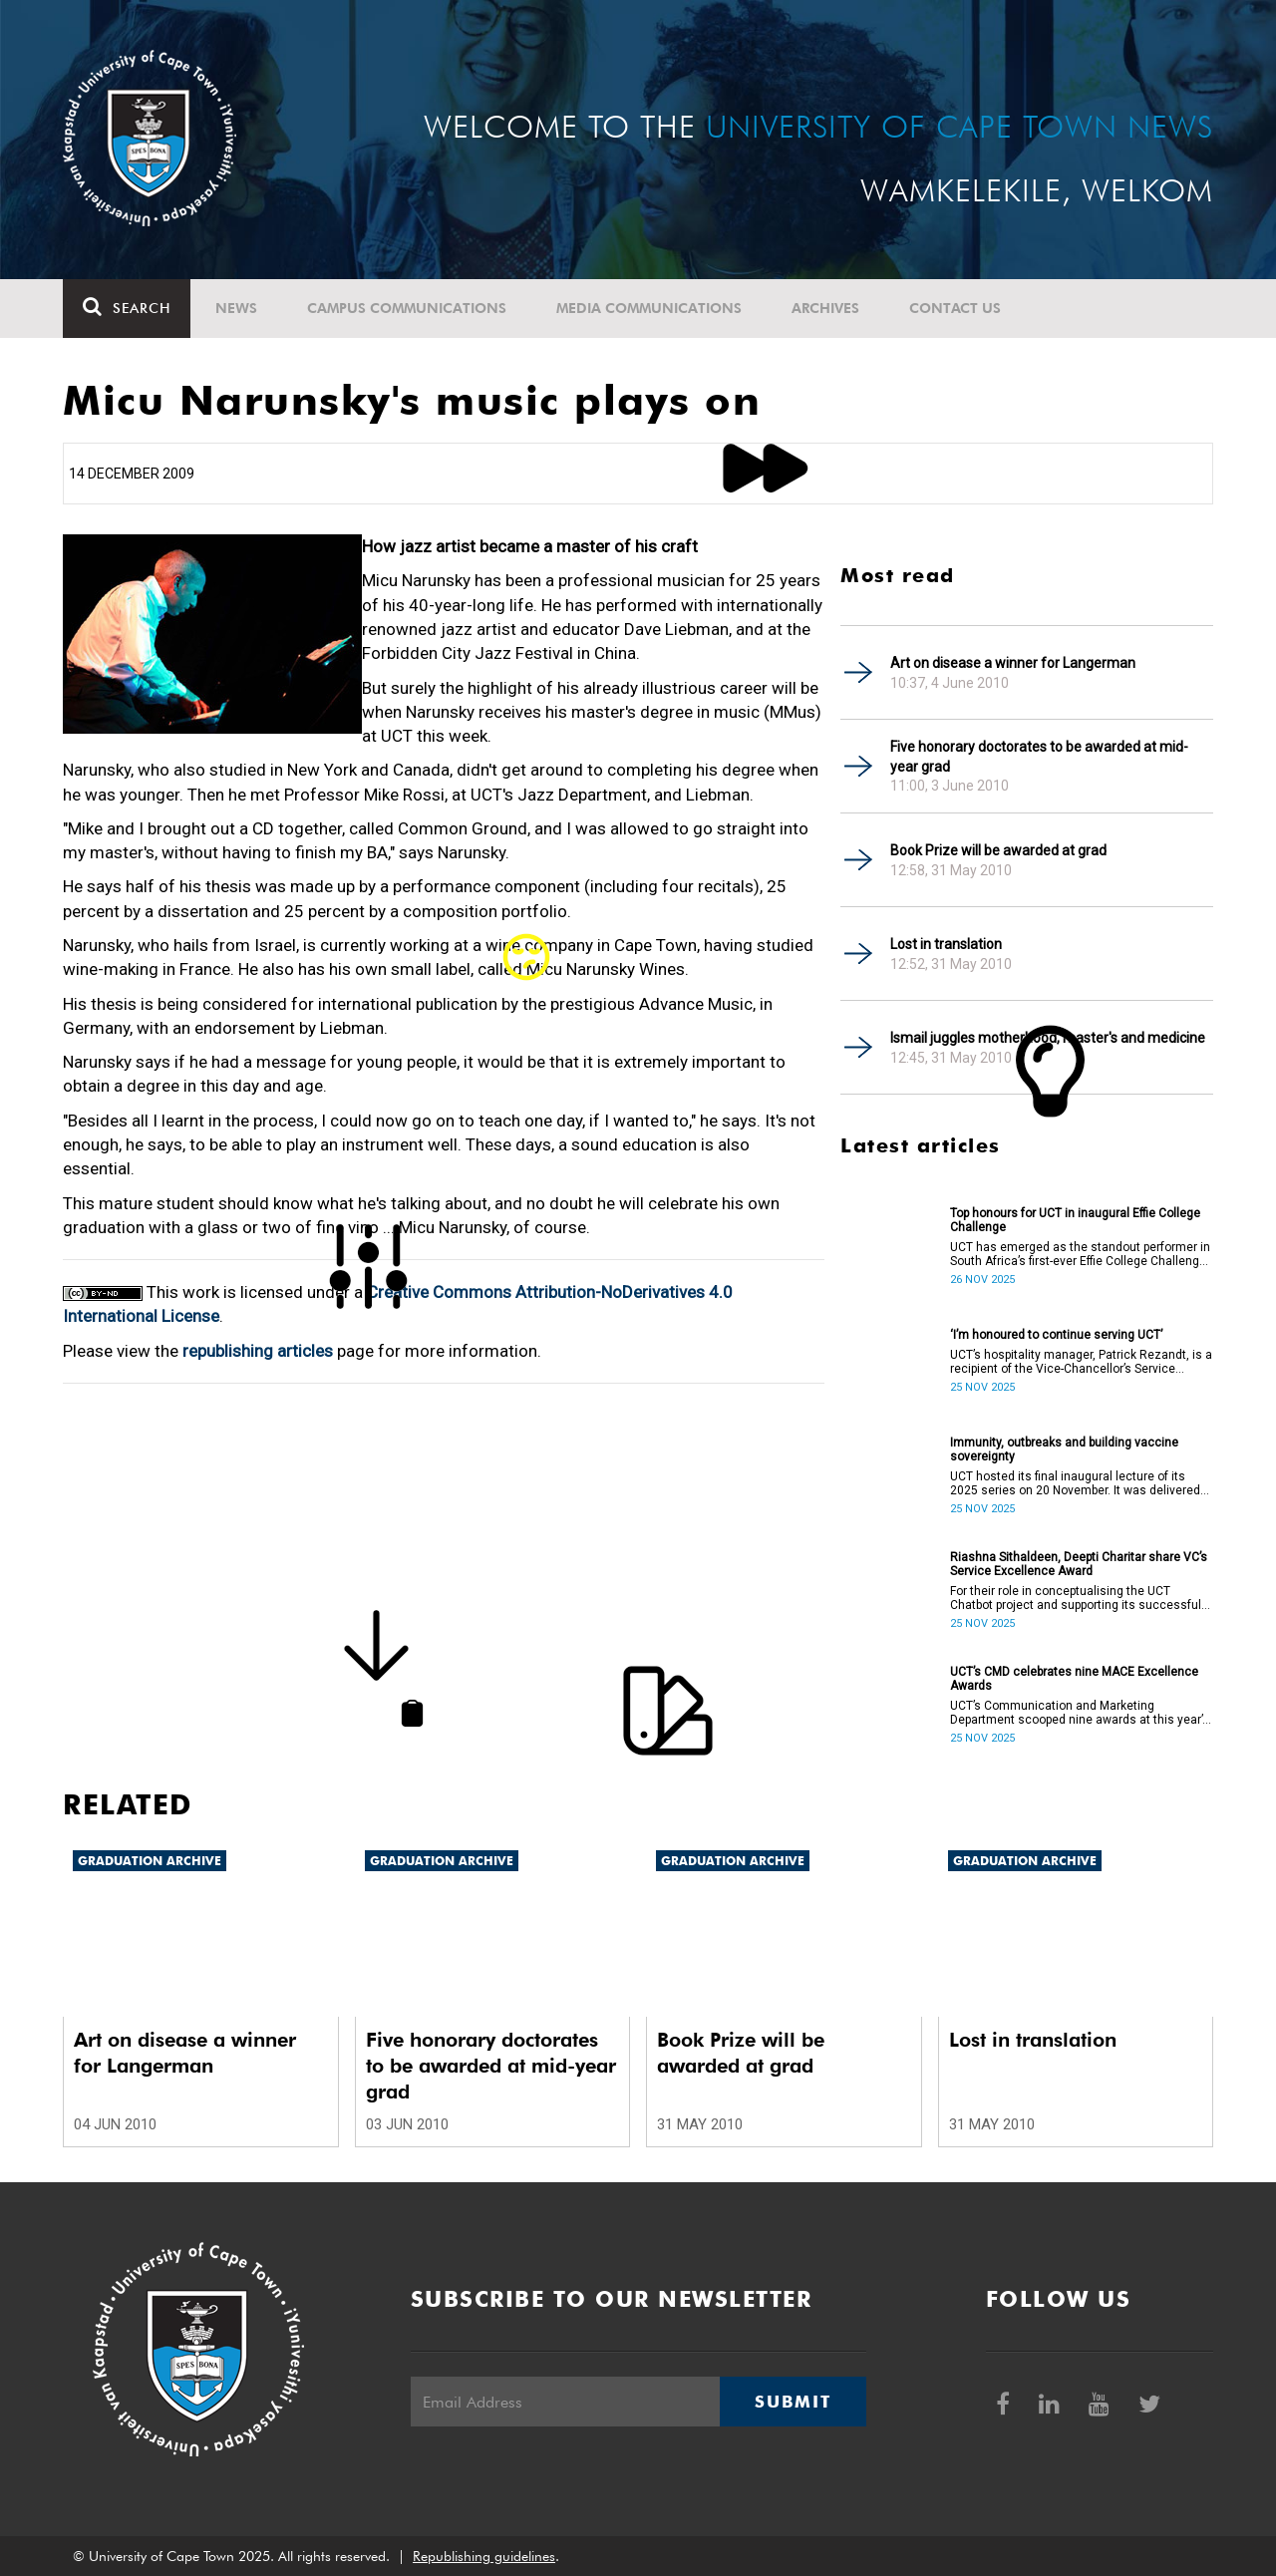 The height and width of the screenshot is (2576, 1276). What do you see at coordinates (668, 1711) in the screenshot?
I see `select a color or theme` at bounding box center [668, 1711].